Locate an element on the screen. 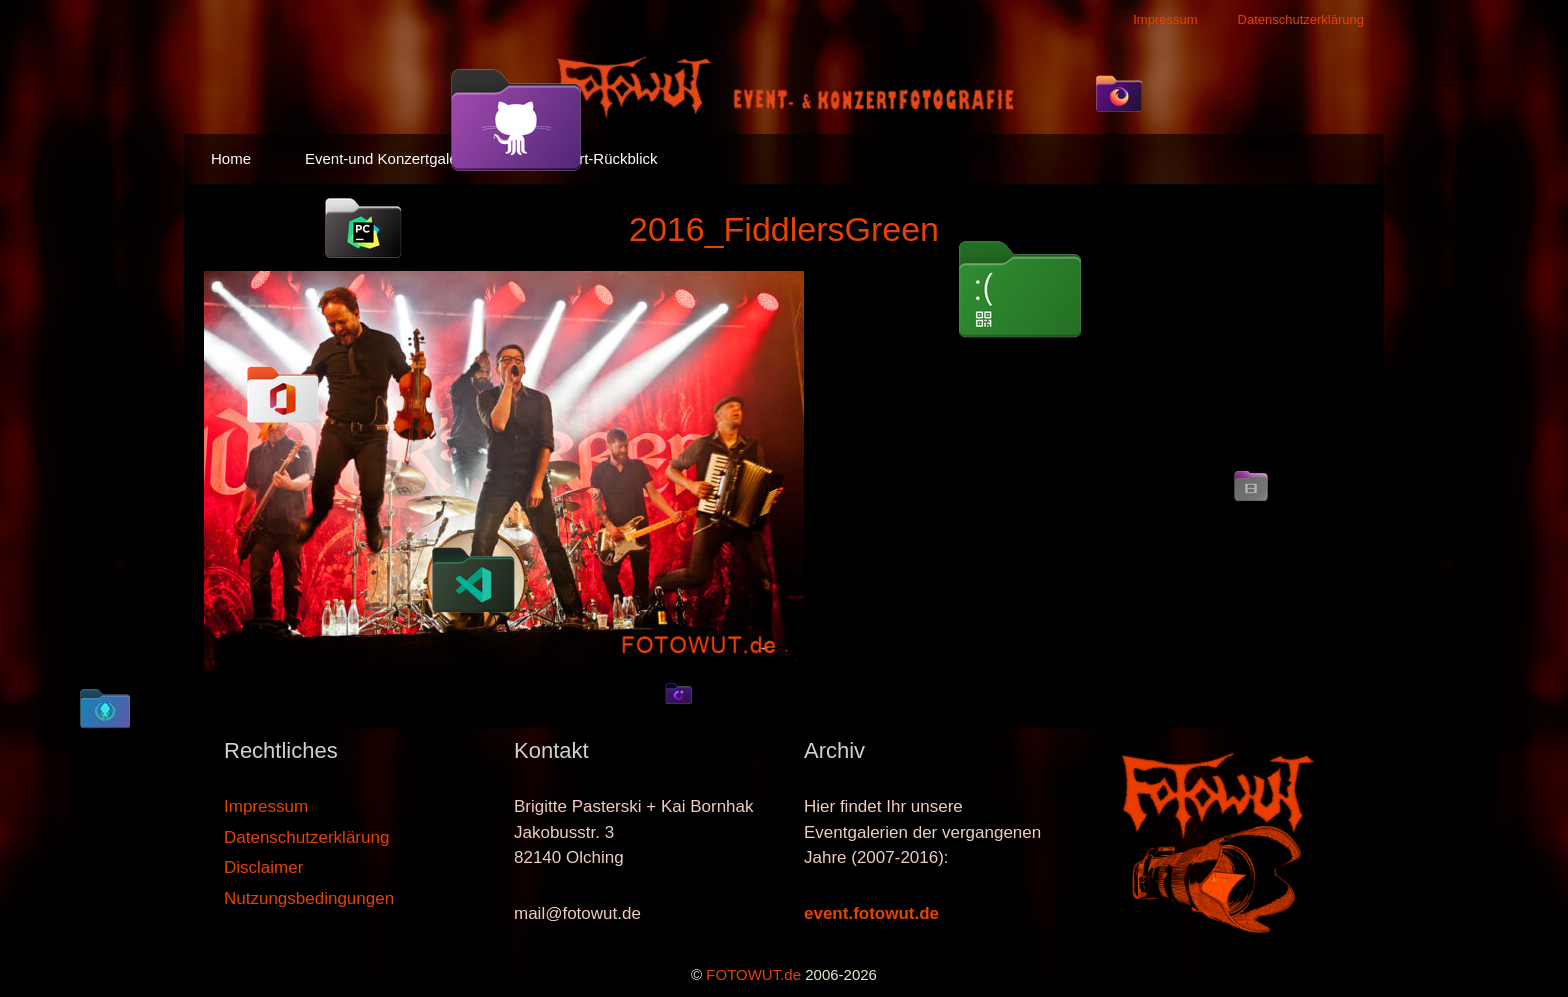 The width and height of the screenshot is (1568, 997). open microsoft office files folder is located at coordinates (282, 396).